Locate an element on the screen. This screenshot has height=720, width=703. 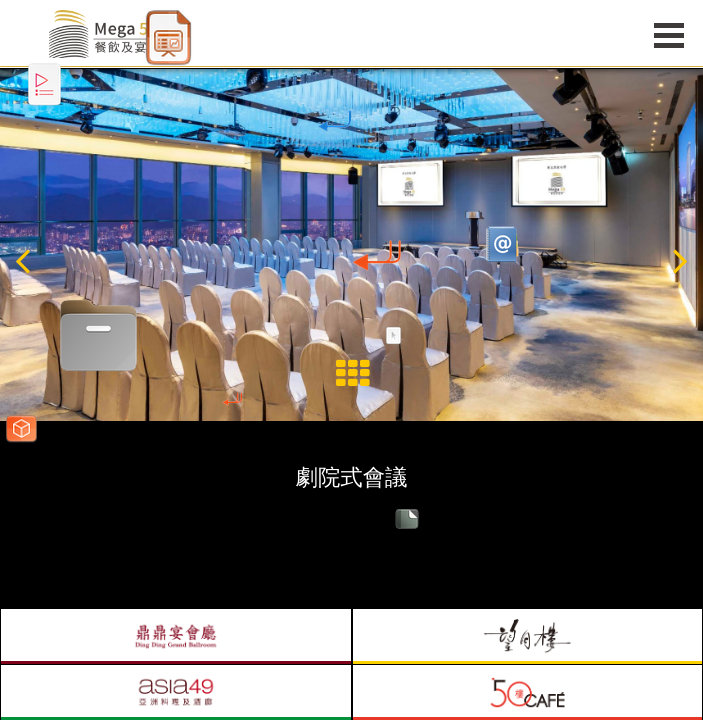
open the file manager application is located at coordinates (98, 335).